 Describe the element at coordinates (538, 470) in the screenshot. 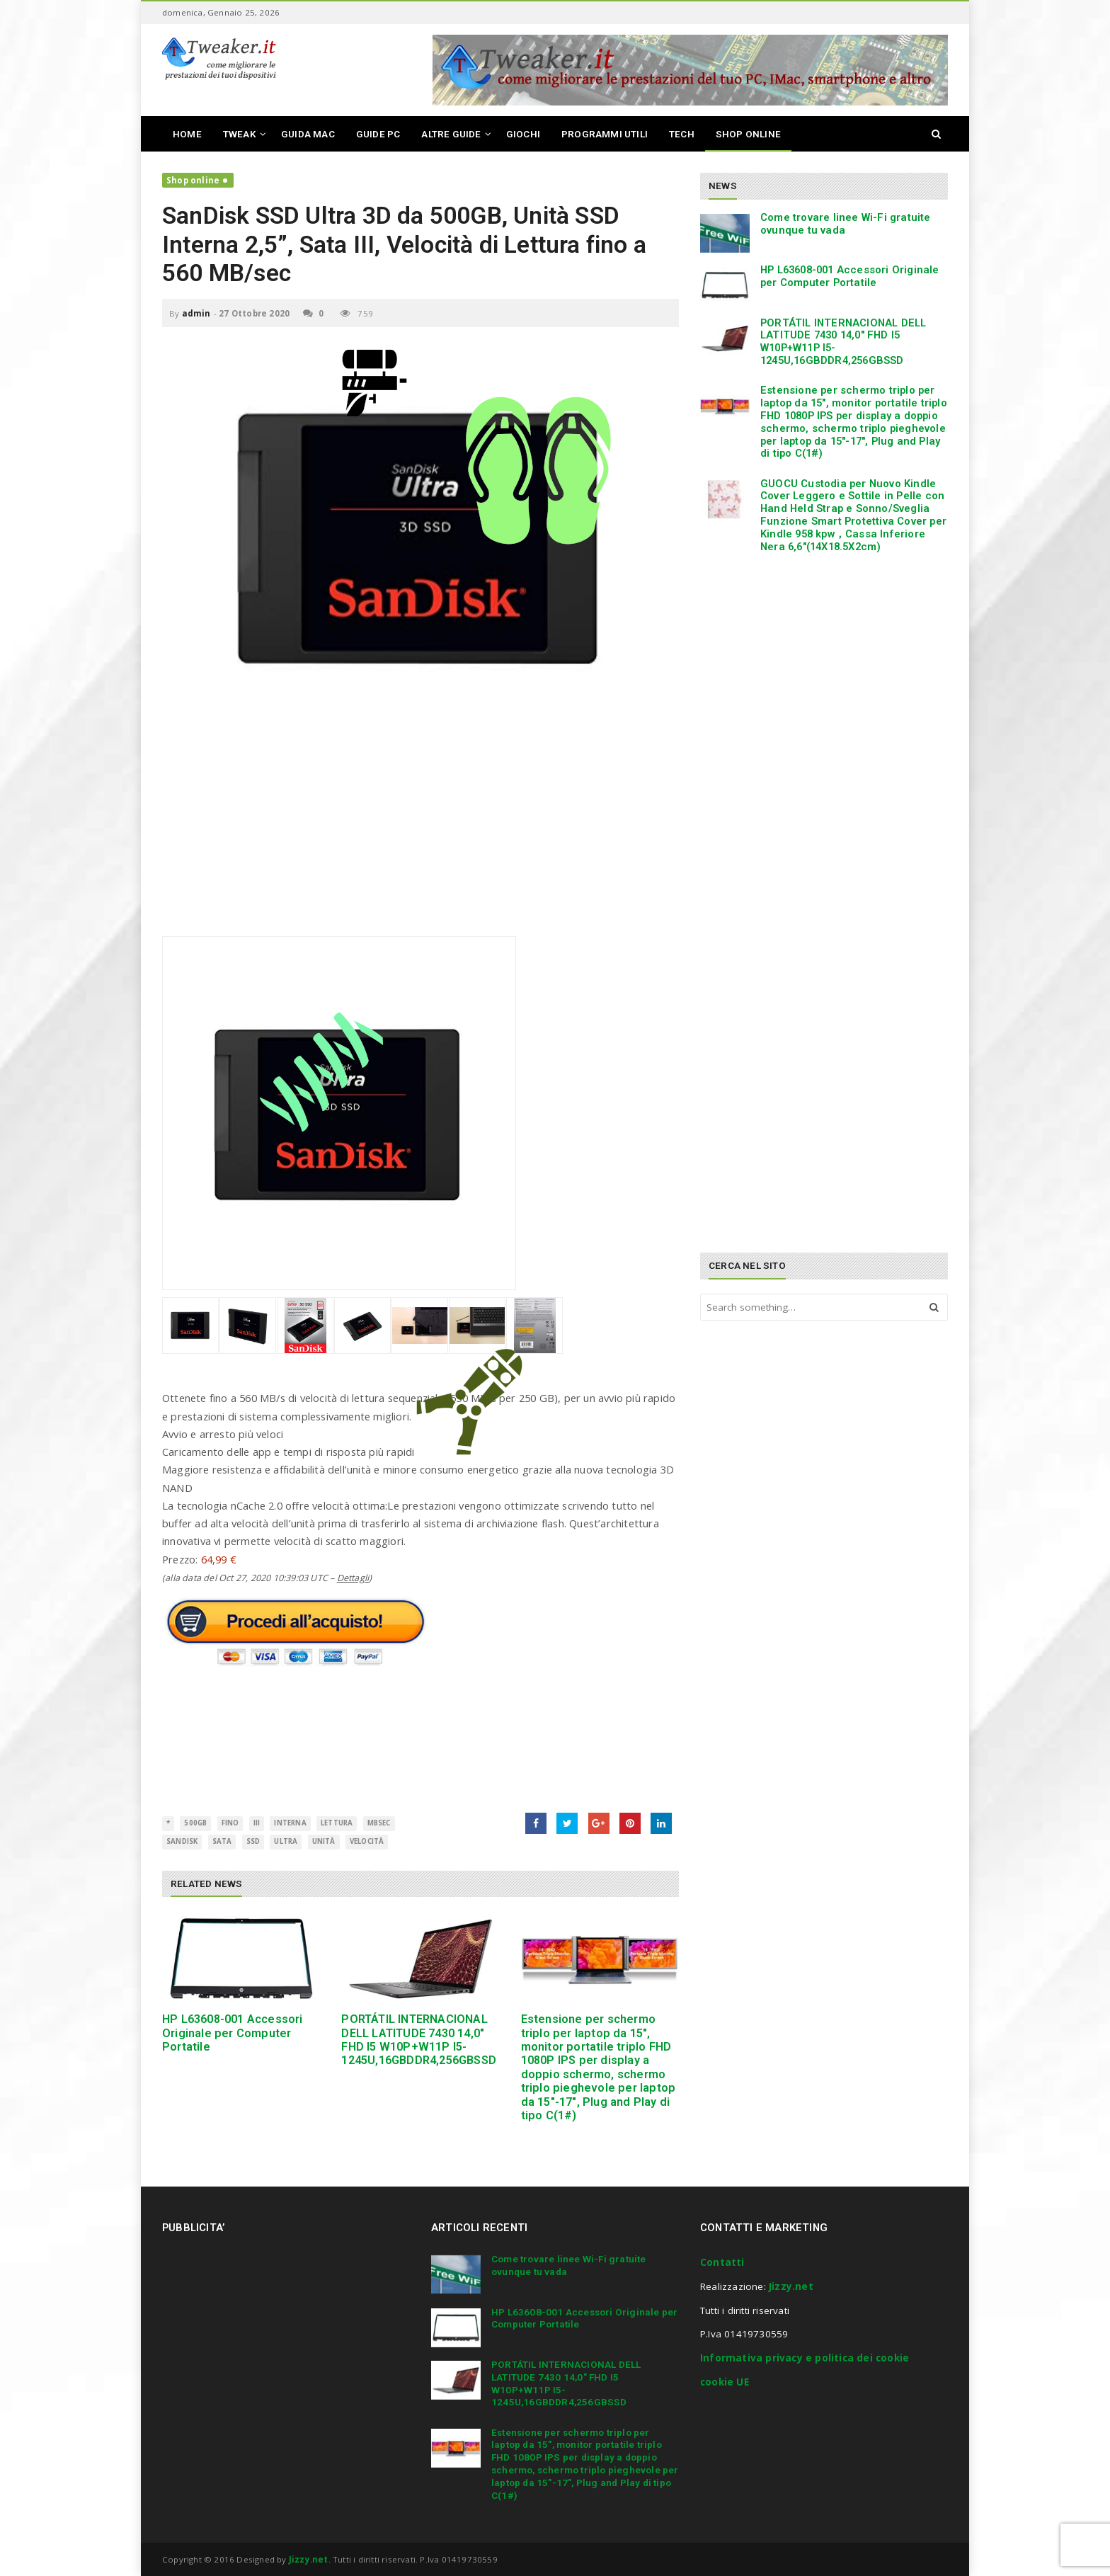

I see `browse beach or summer-related content` at that location.